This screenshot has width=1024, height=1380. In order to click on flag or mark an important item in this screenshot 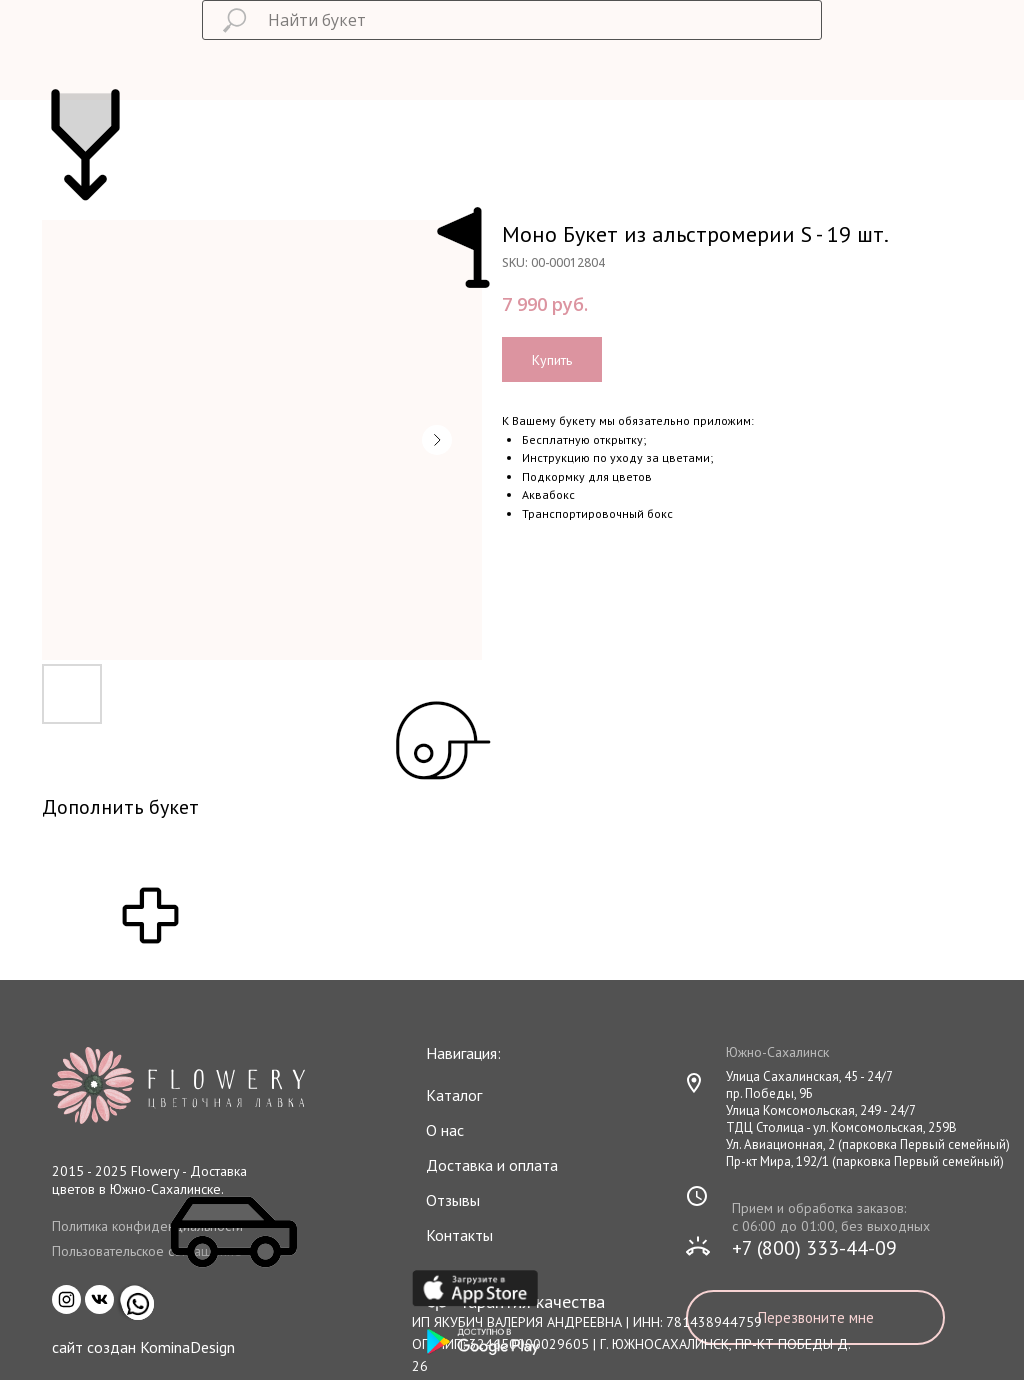, I will do `click(469, 247)`.